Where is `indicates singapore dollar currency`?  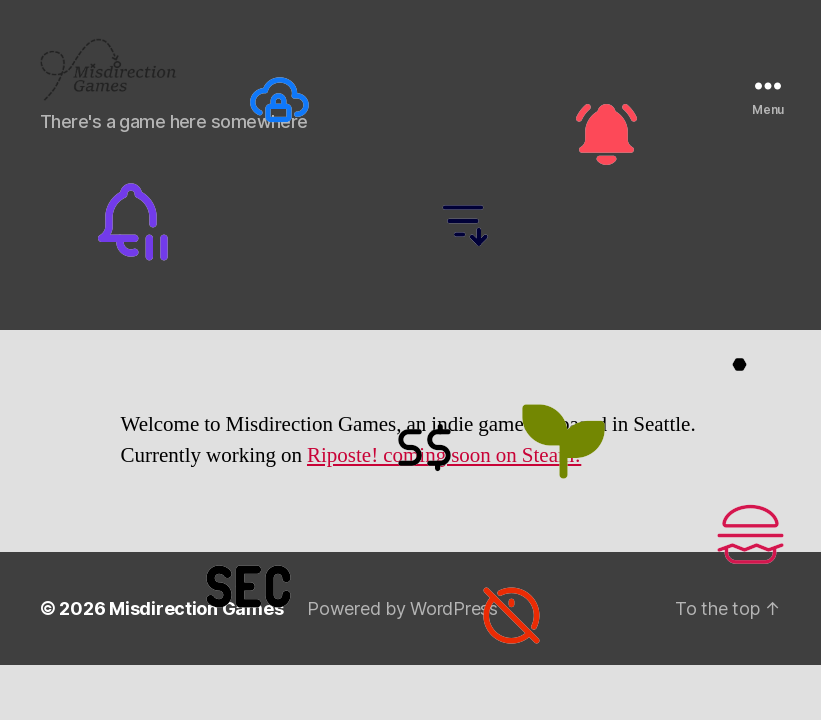
indicates singapore dollar currency is located at coordinates (424, 447).